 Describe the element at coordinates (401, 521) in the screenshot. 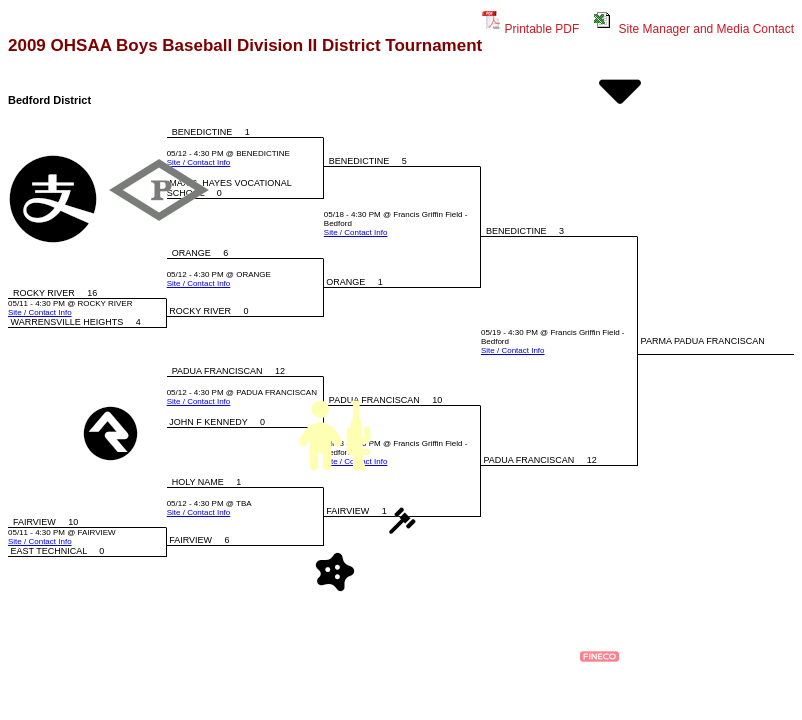

I see `access legal terms and conditions` at that location.